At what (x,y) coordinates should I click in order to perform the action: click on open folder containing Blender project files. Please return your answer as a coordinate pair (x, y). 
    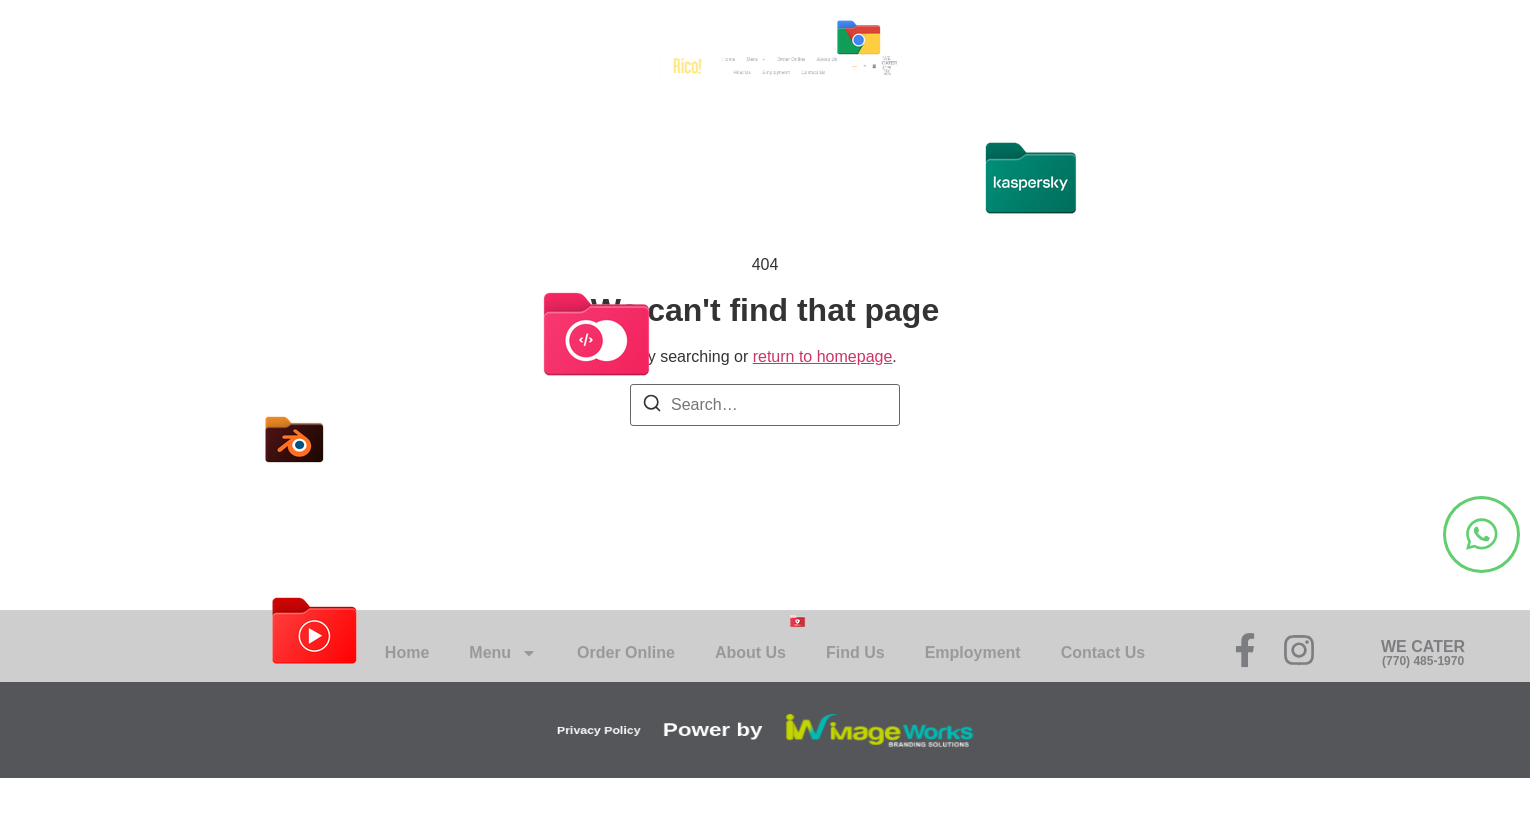
    Looking at the image, I should click on (294, 441).